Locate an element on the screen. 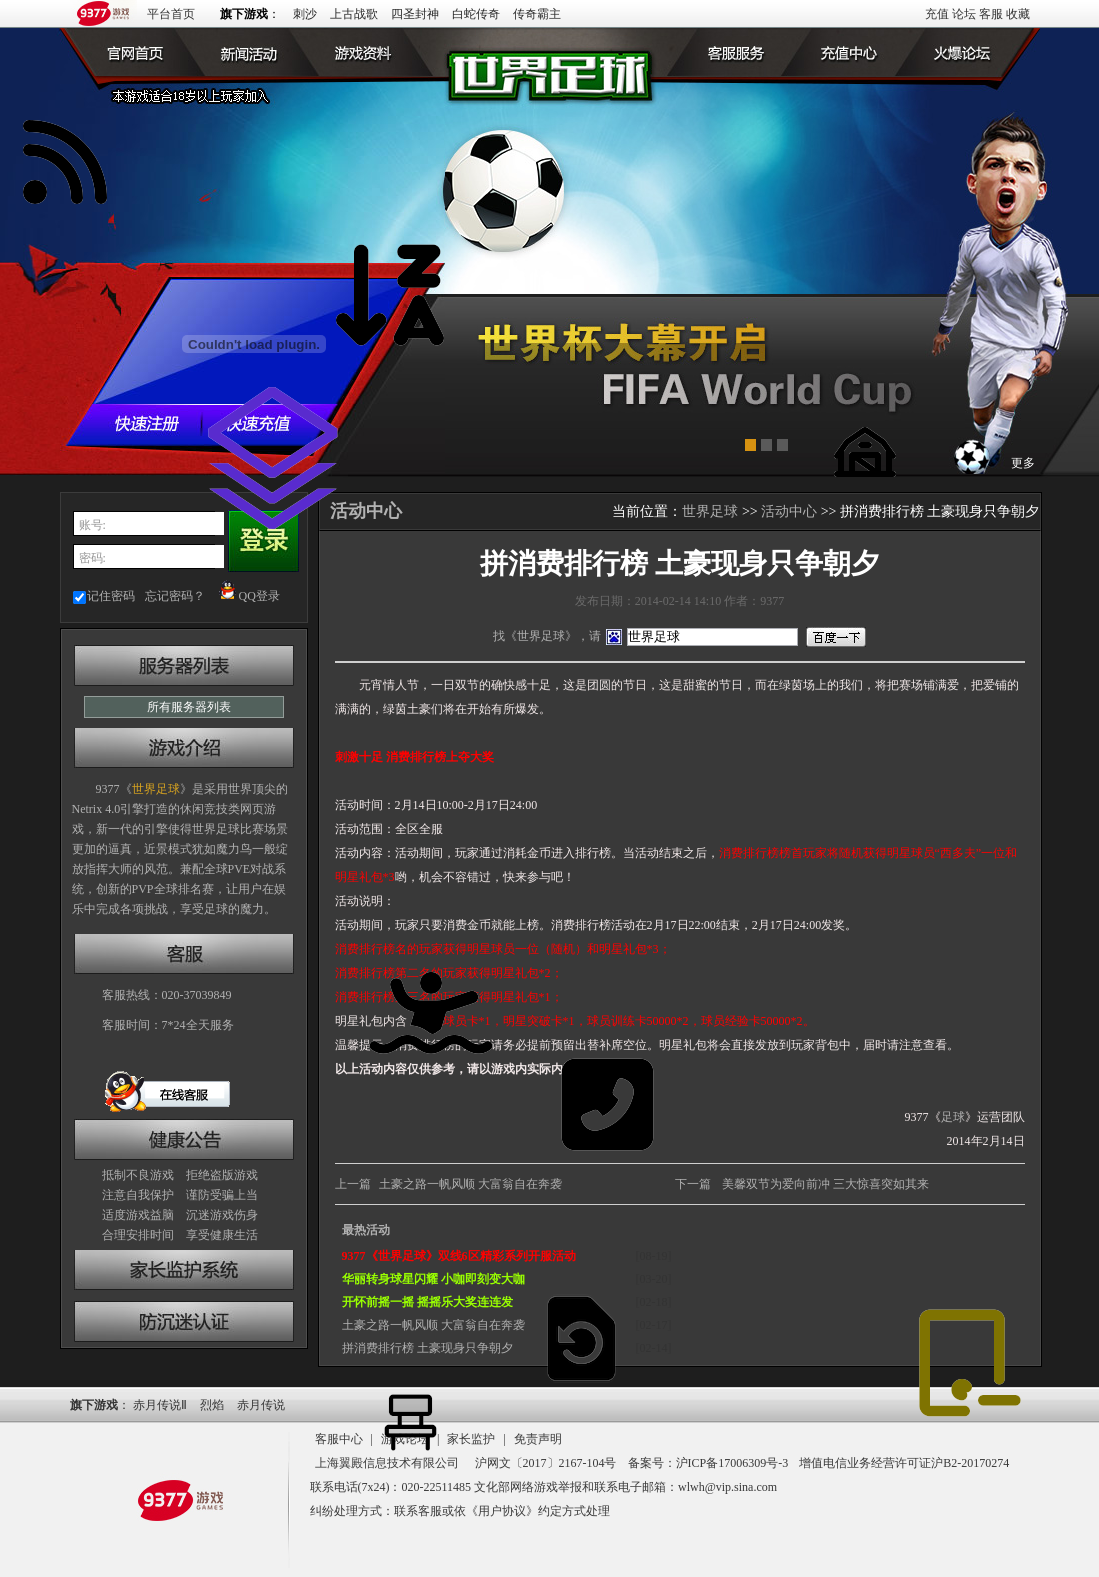  indicates water safety or drowning hazard warning is located at coordinates (431, 1016).